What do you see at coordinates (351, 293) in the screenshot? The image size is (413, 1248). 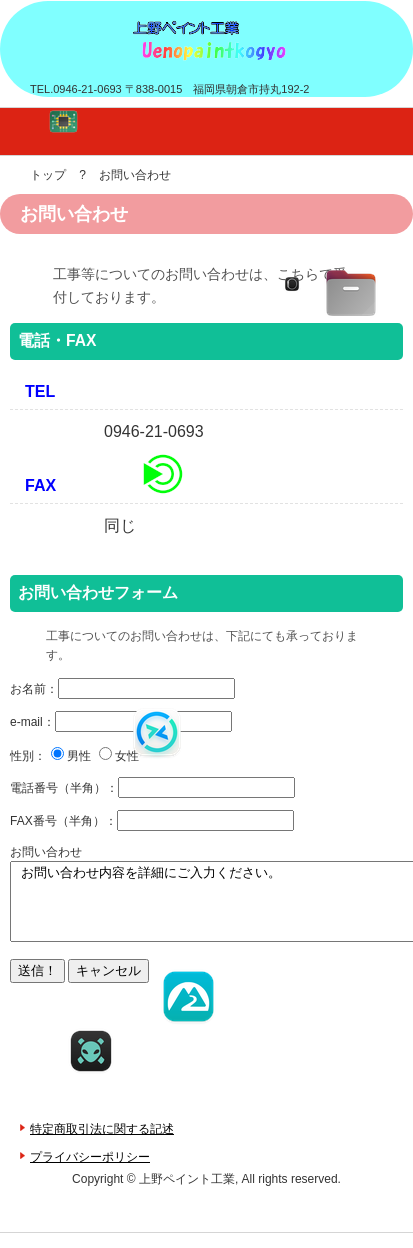 I see `open the nautilus file manager` at bounding box center [351, 293].